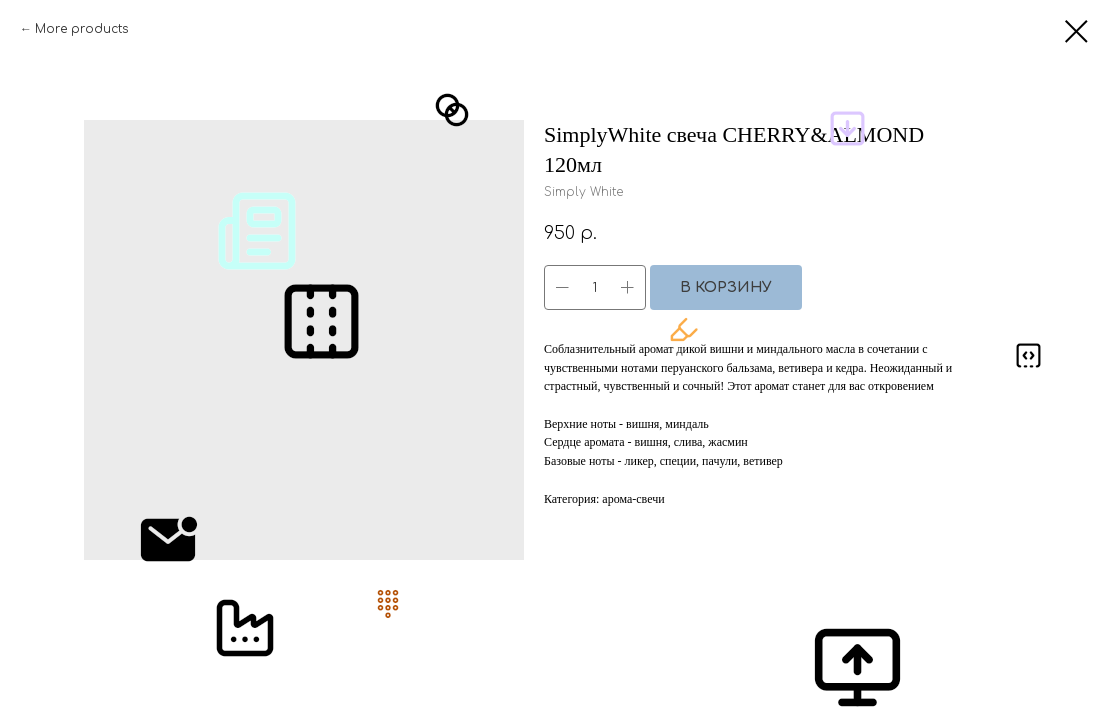  Describe the element at coordinates (452, 110) in the screenshot. I see `intersect or merge selected objects` at that location.